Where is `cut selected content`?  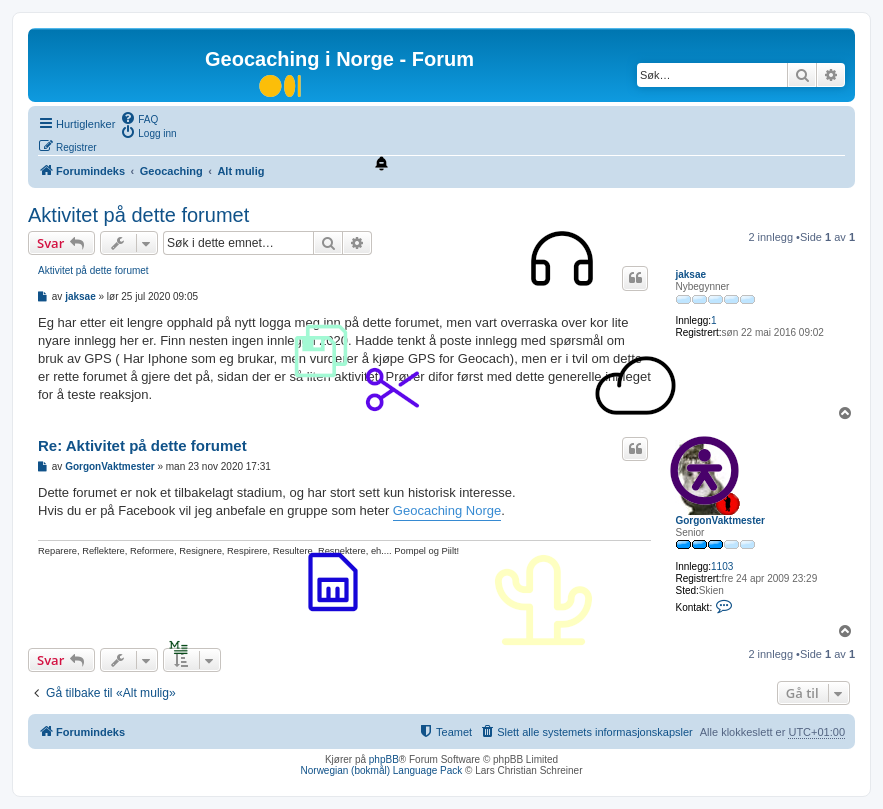
cut selected content is located at coordinates (391, 389).